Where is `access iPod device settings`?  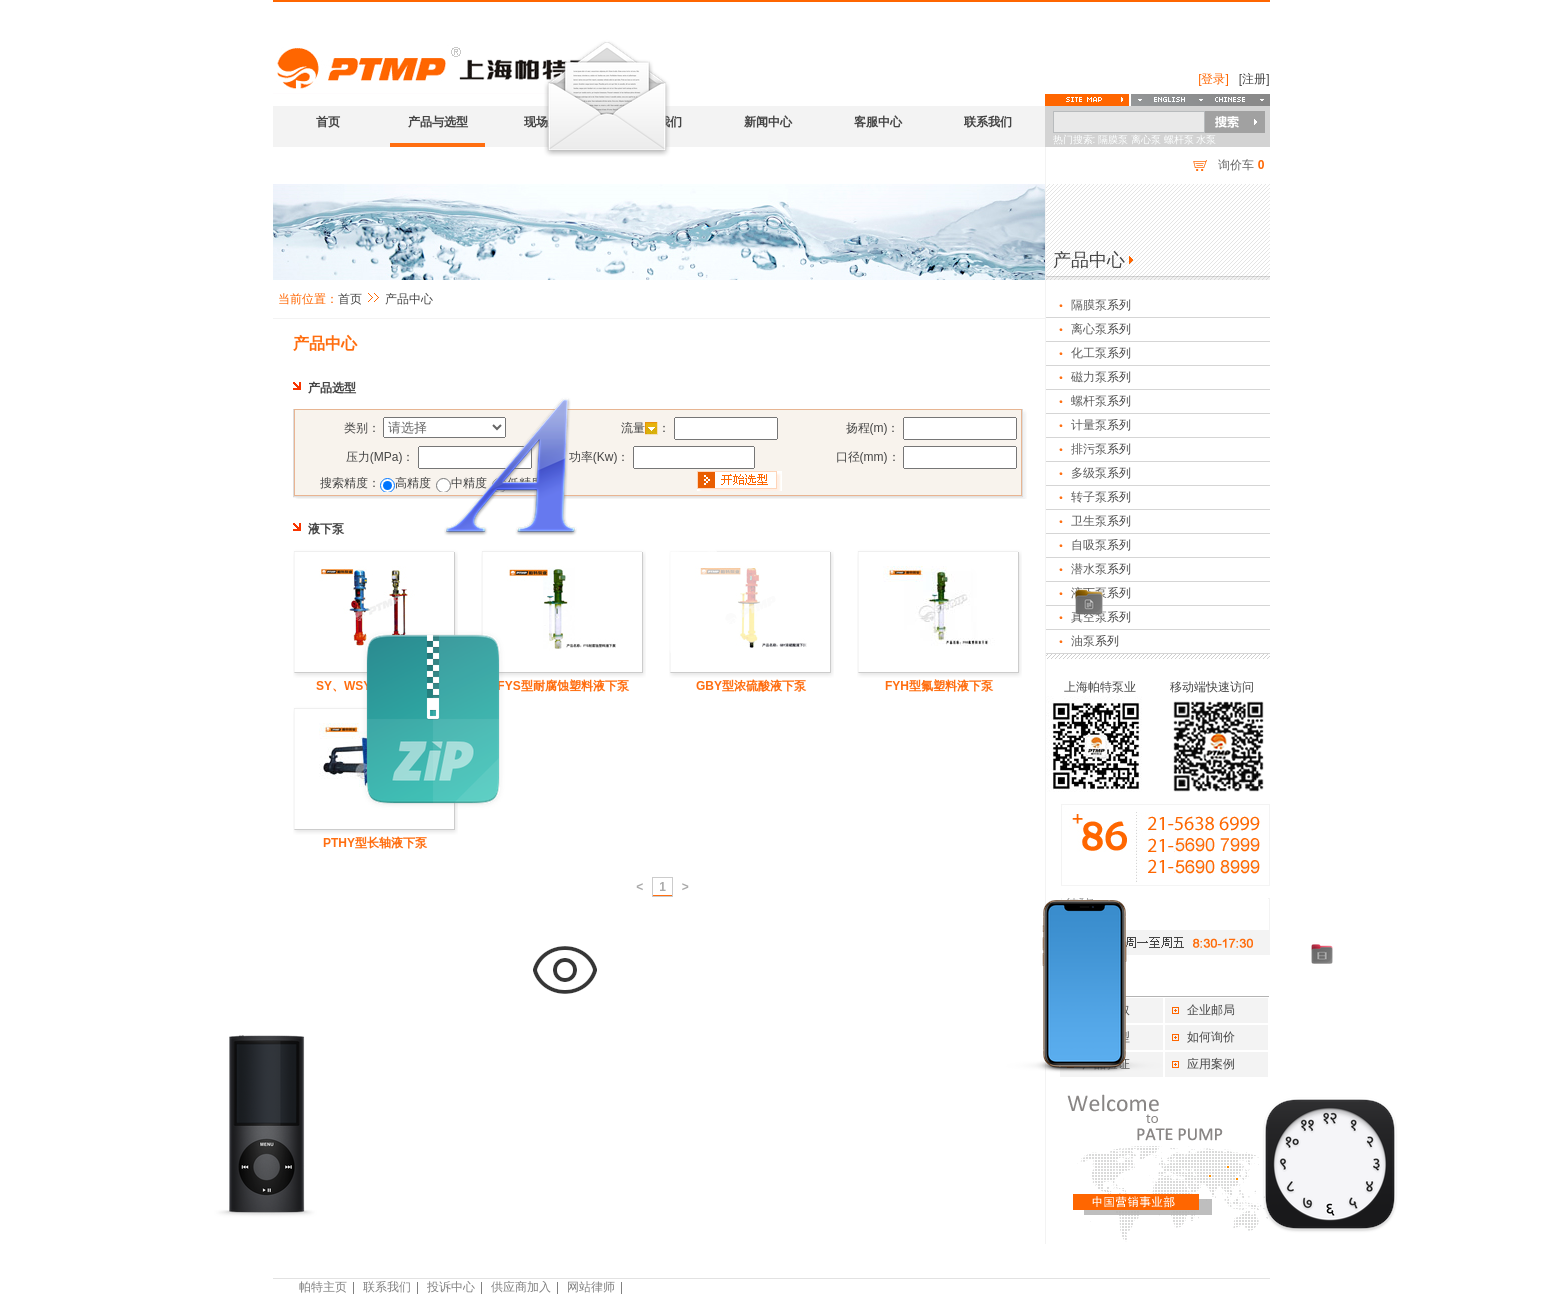
access iPod device settings is located at coordinates (265, 1126).